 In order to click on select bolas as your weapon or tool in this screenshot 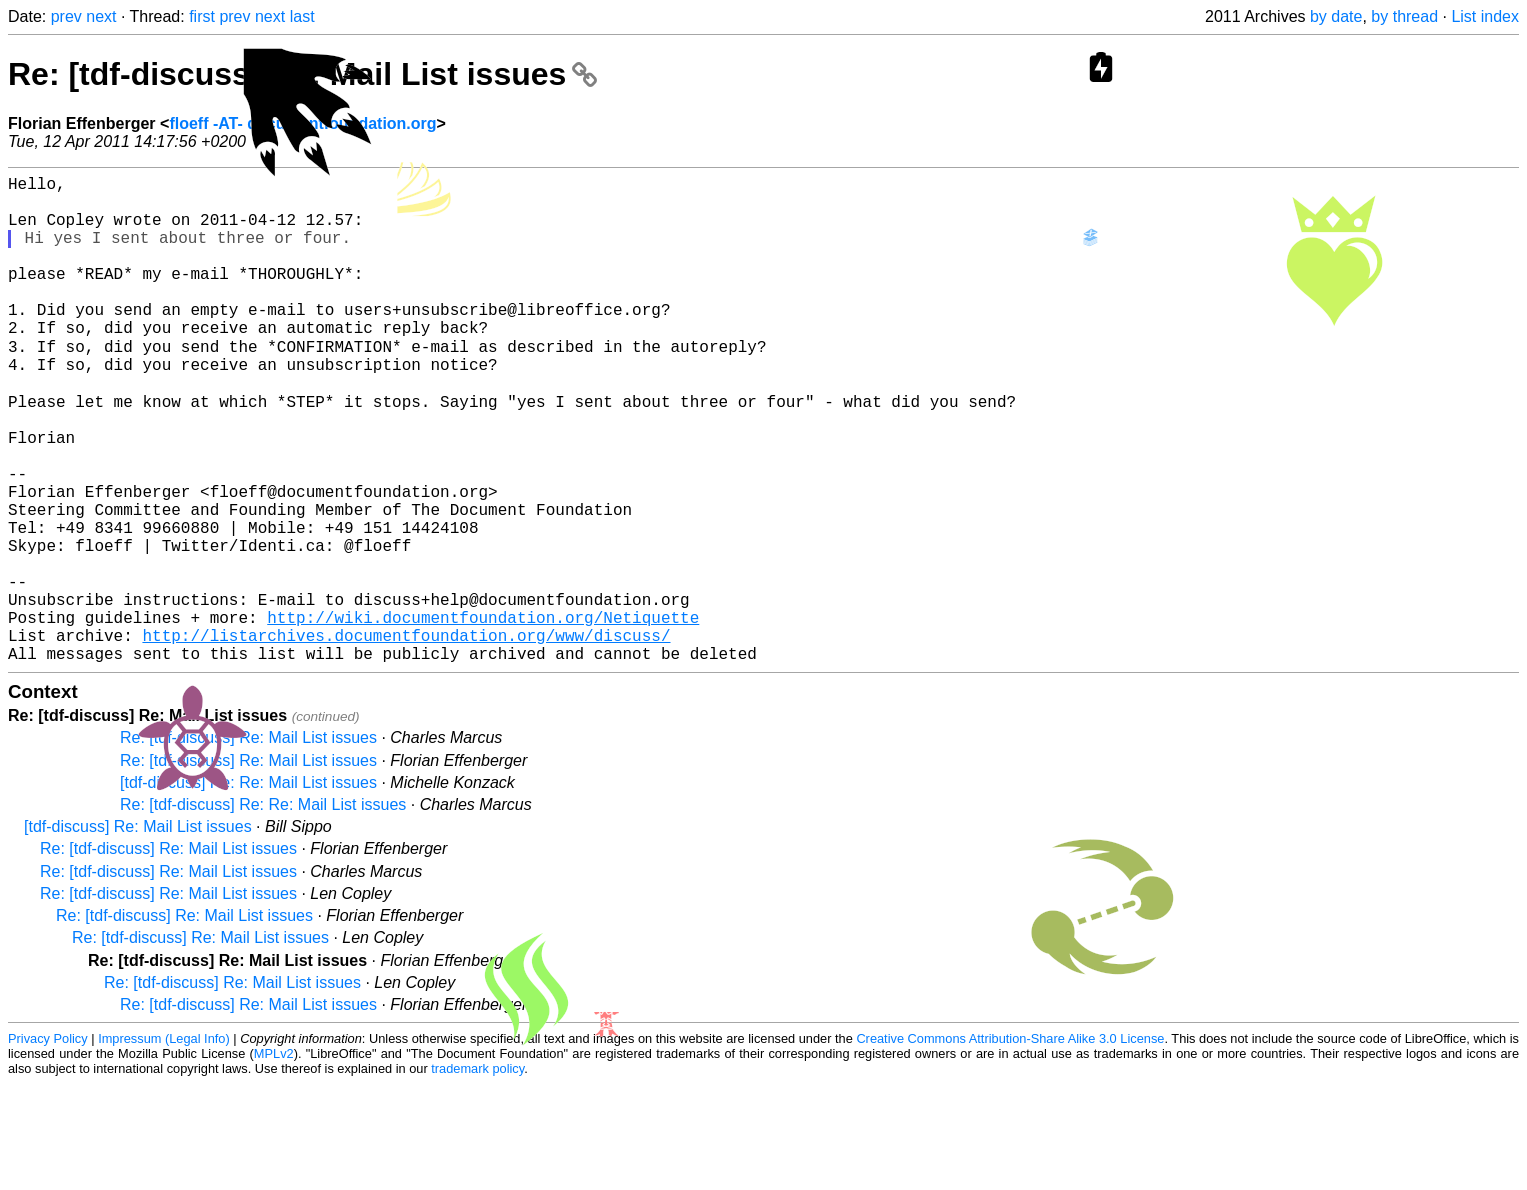, I will do `click(1102, 909)`.